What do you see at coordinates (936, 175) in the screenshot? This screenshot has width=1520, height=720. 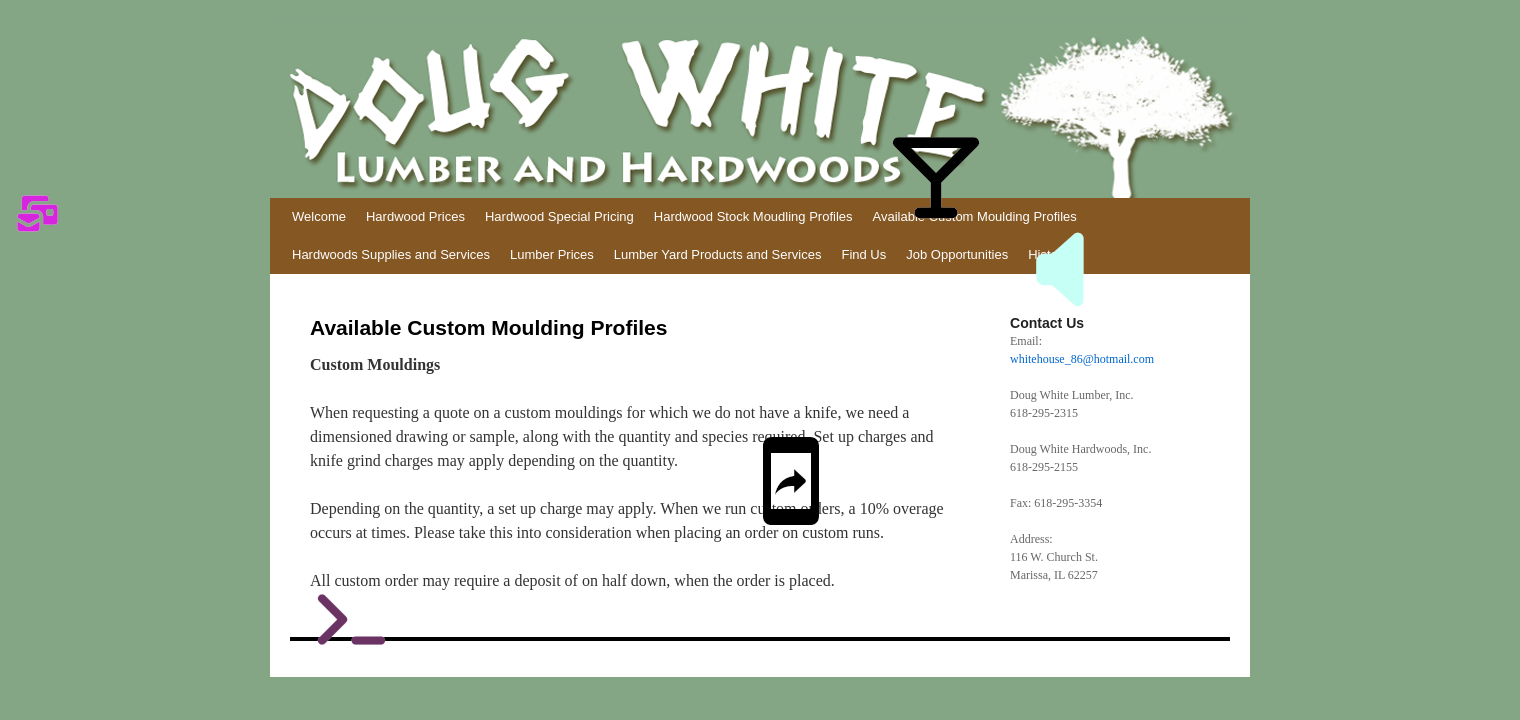 I see `access bar or cocktail menu` at bounding box center [936, 175].